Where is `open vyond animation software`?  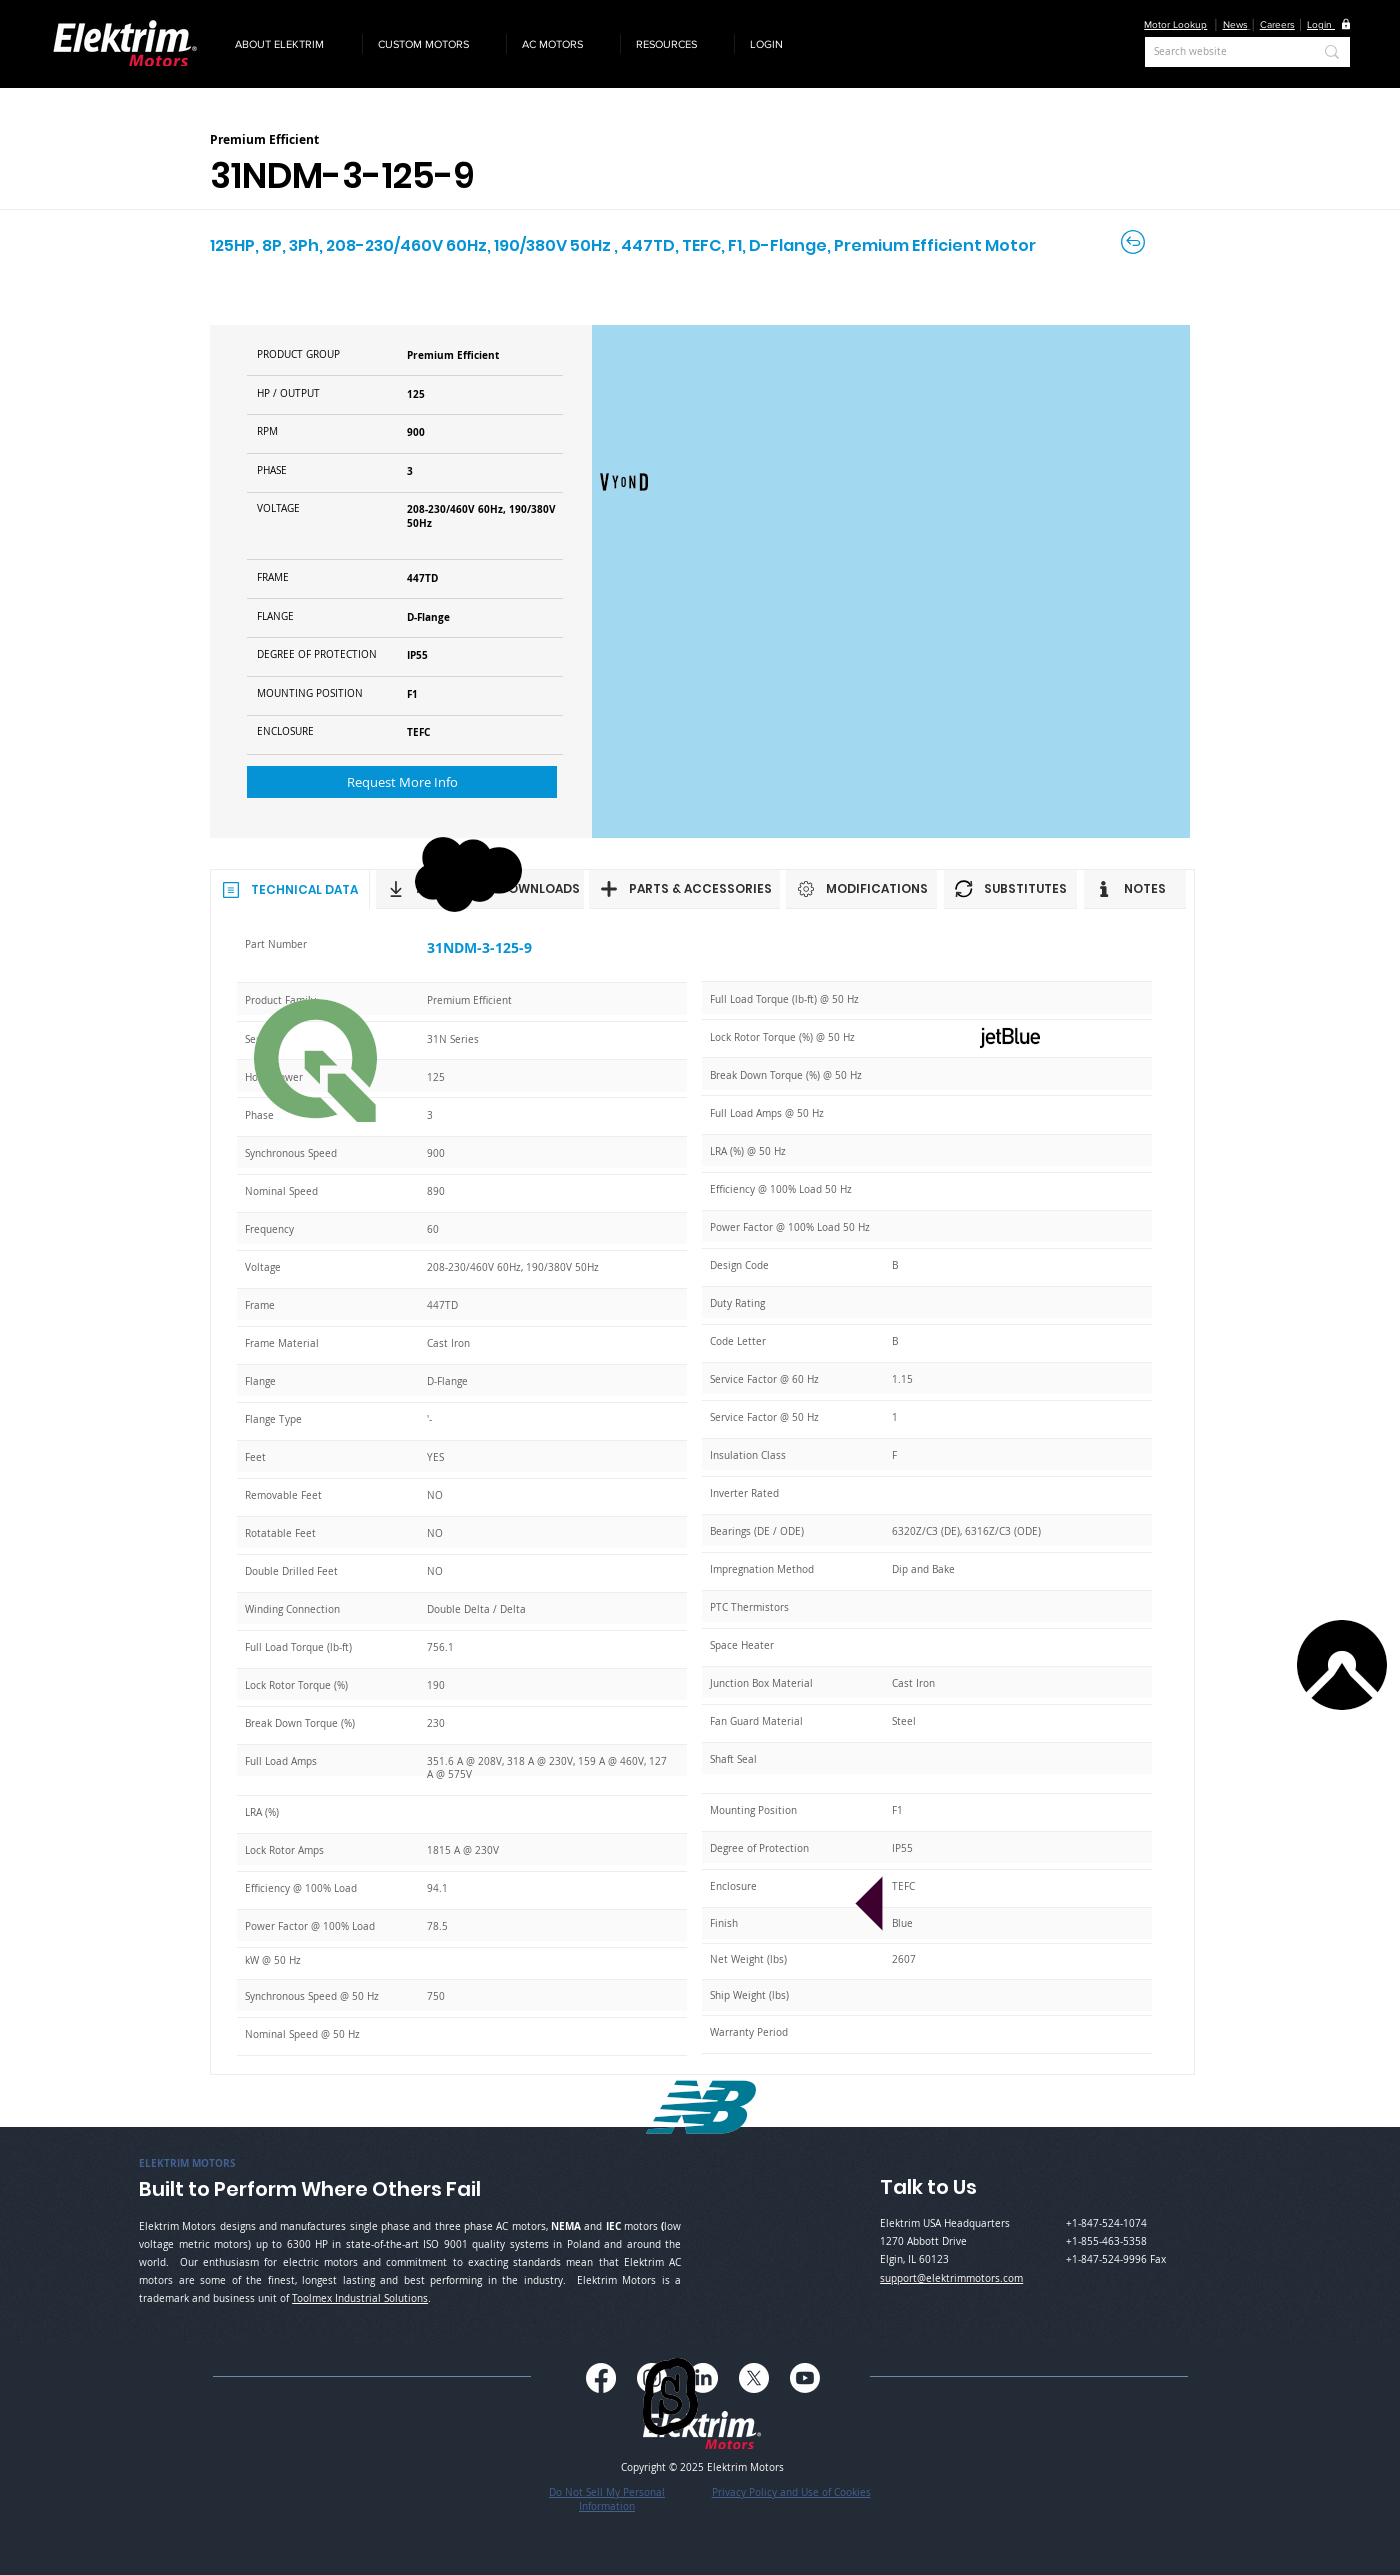
open vyond animation software is located at coordinates (624, 482).